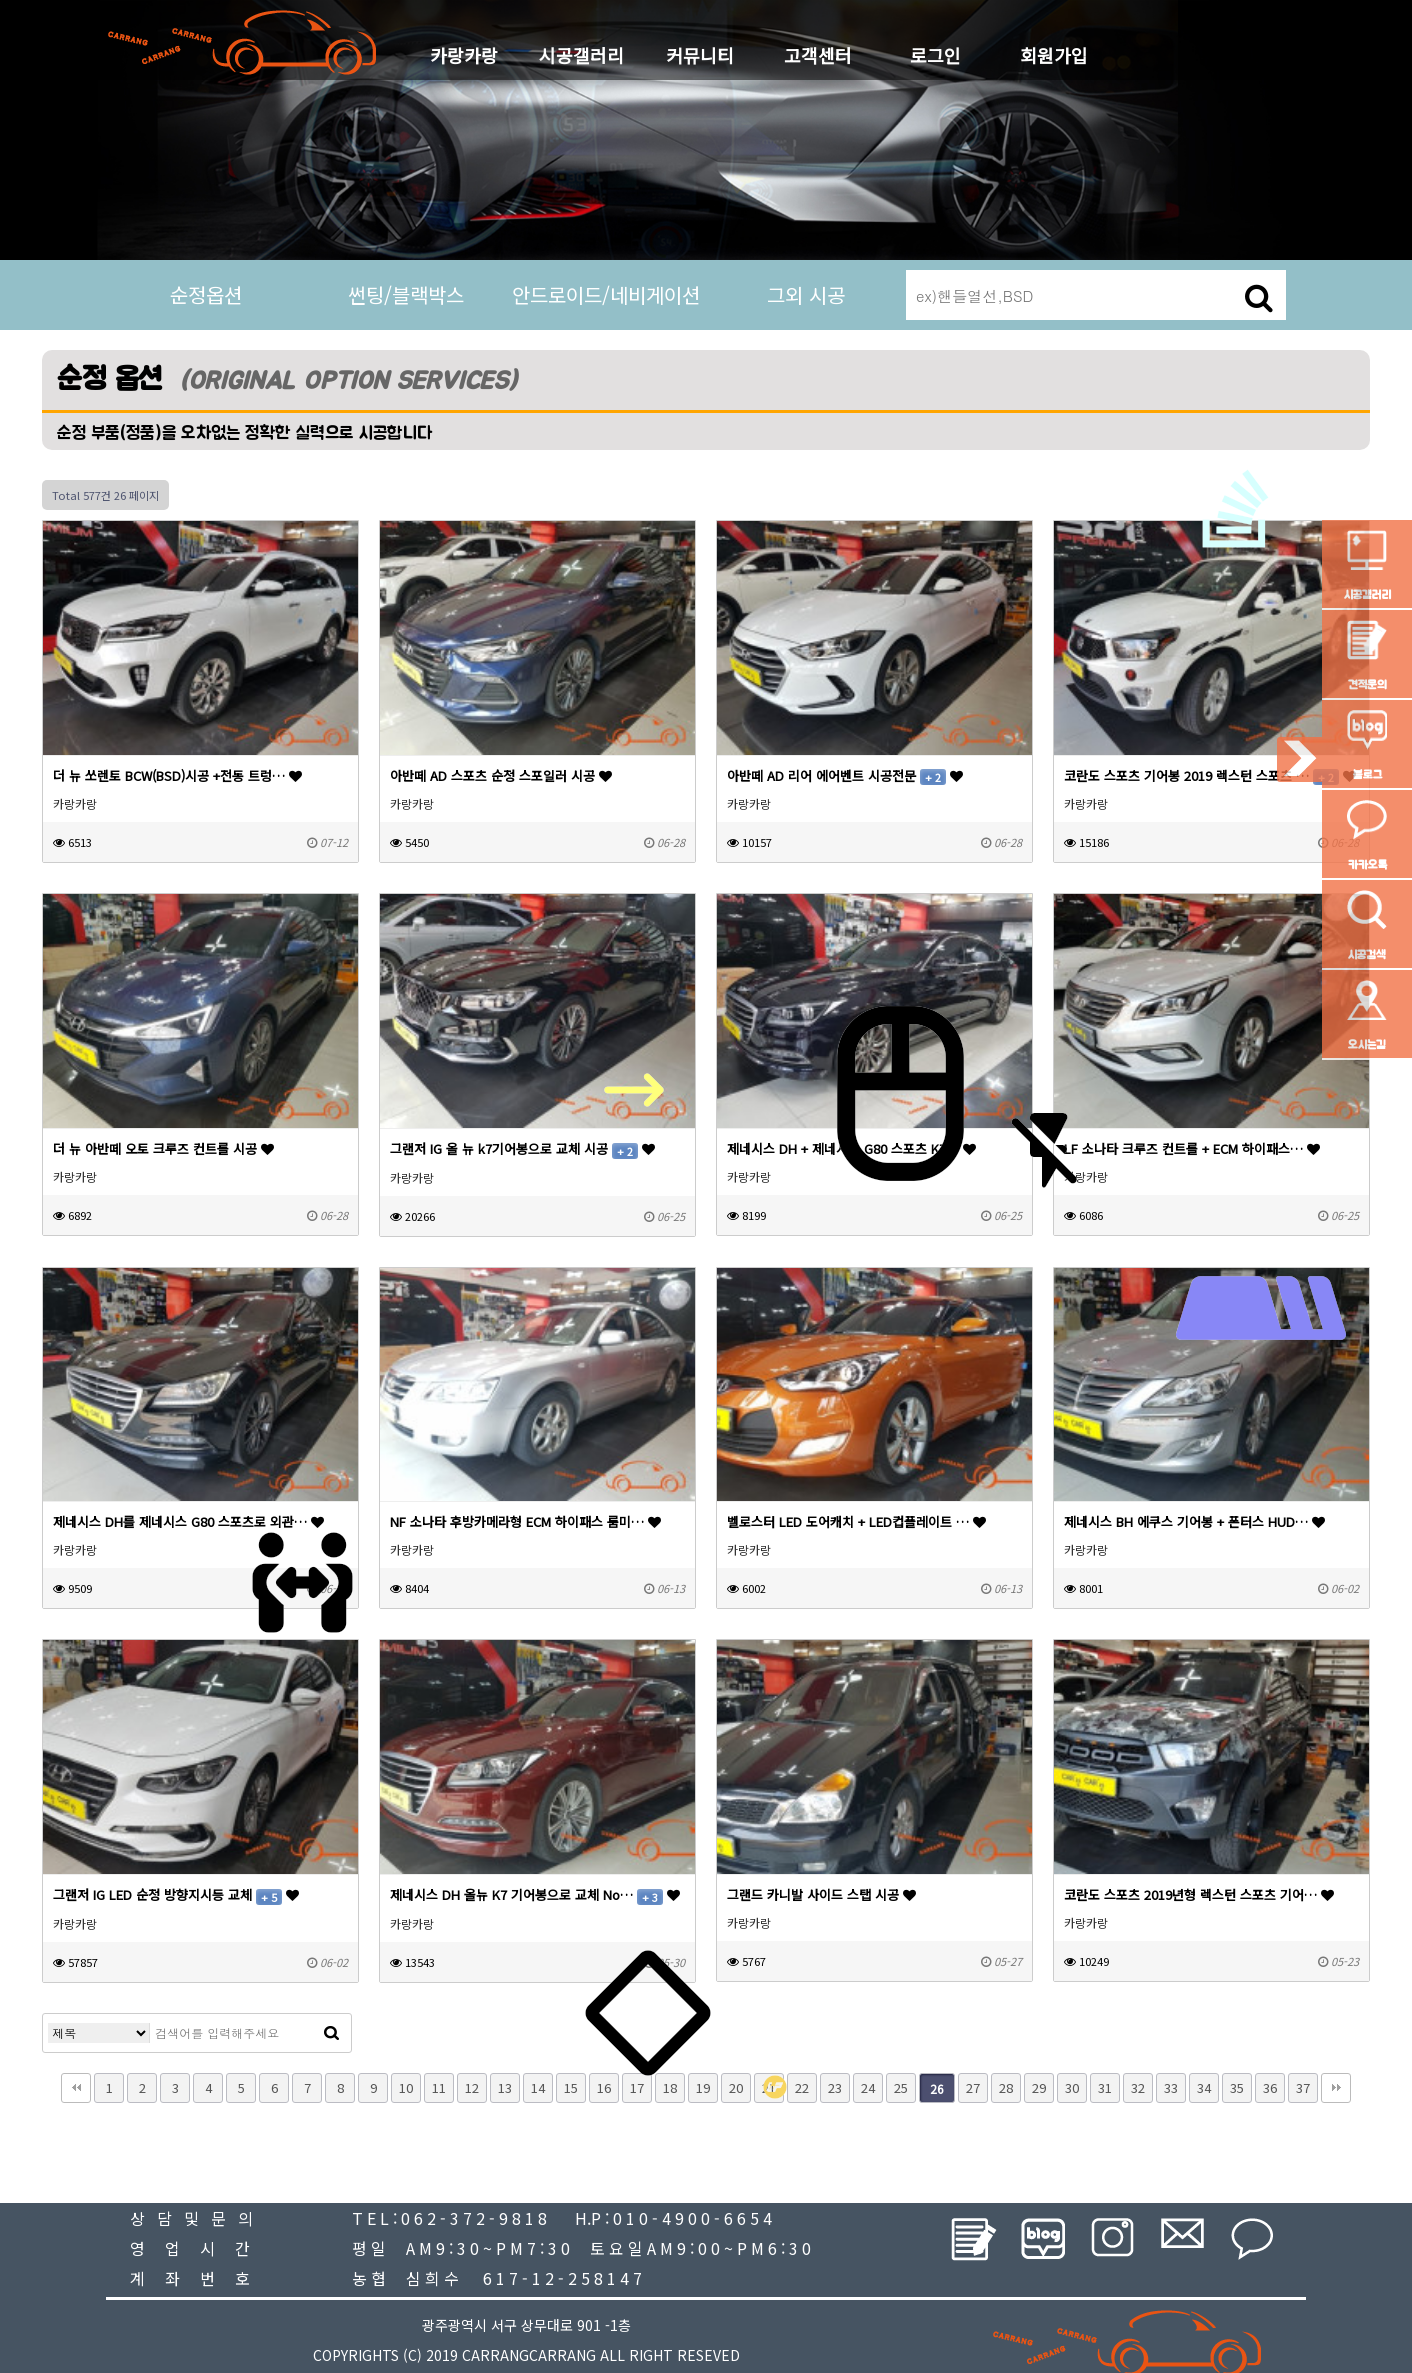  What do you see at coordinates (634, 1090) in the screenshot?
I see `continue to the next step` at bounding box center [634, 1090].